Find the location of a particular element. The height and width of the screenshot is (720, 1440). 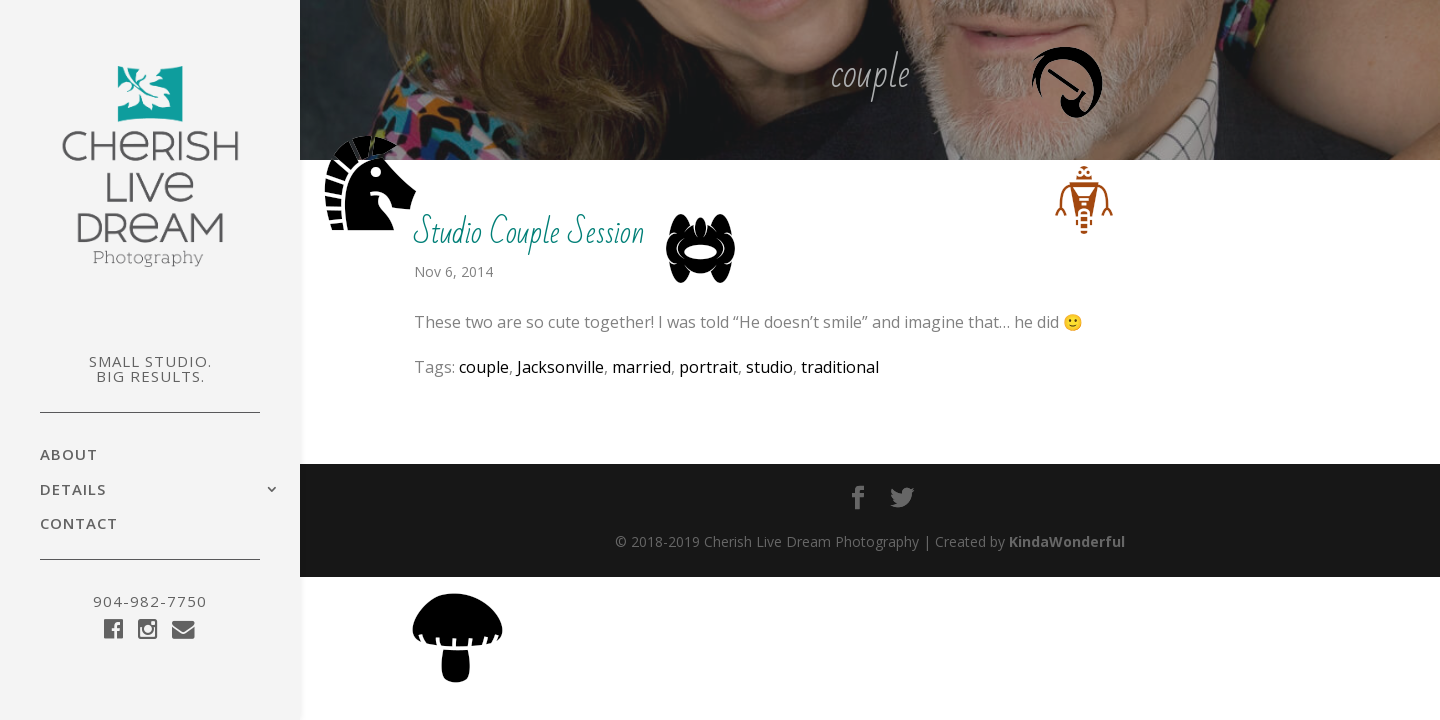

select the knight piece in a chess game is located at coordinates (371, 183).